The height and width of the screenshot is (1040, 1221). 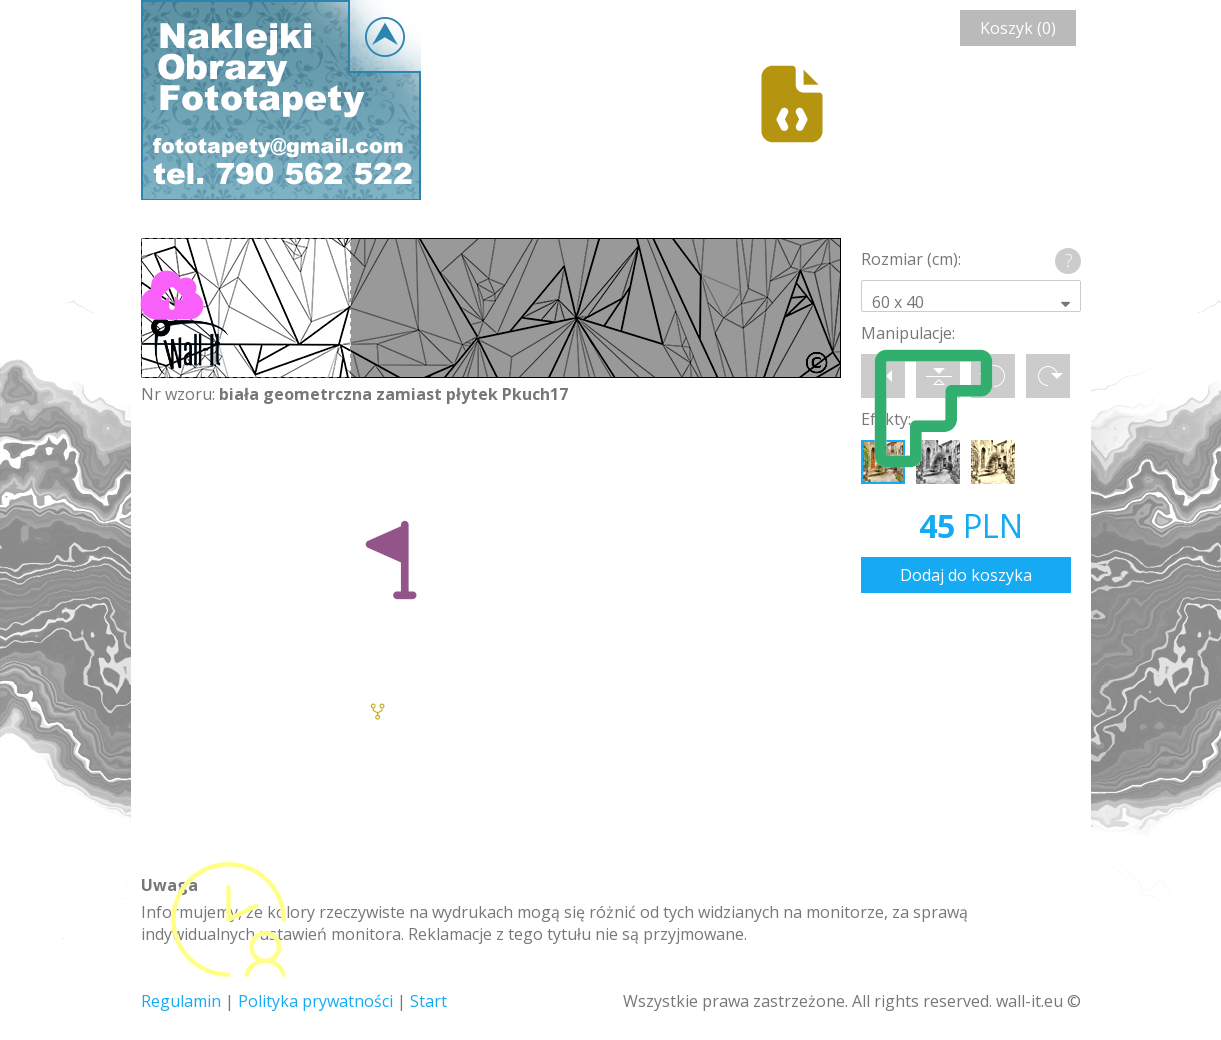 I want to click on view user's time or availability status, so click(x=228, y=919).